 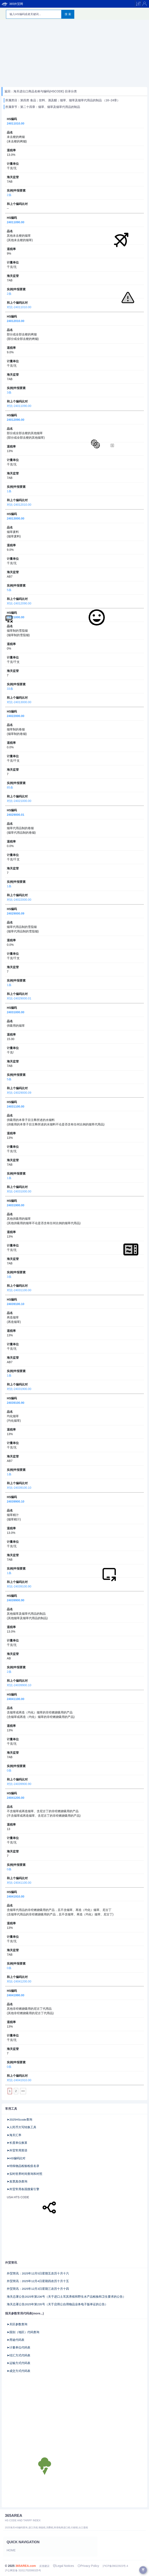 What do you see at coordinates (95, 444) in the screenshot?
I see `merge or combine selected elements` at bounding box center [95, 444].